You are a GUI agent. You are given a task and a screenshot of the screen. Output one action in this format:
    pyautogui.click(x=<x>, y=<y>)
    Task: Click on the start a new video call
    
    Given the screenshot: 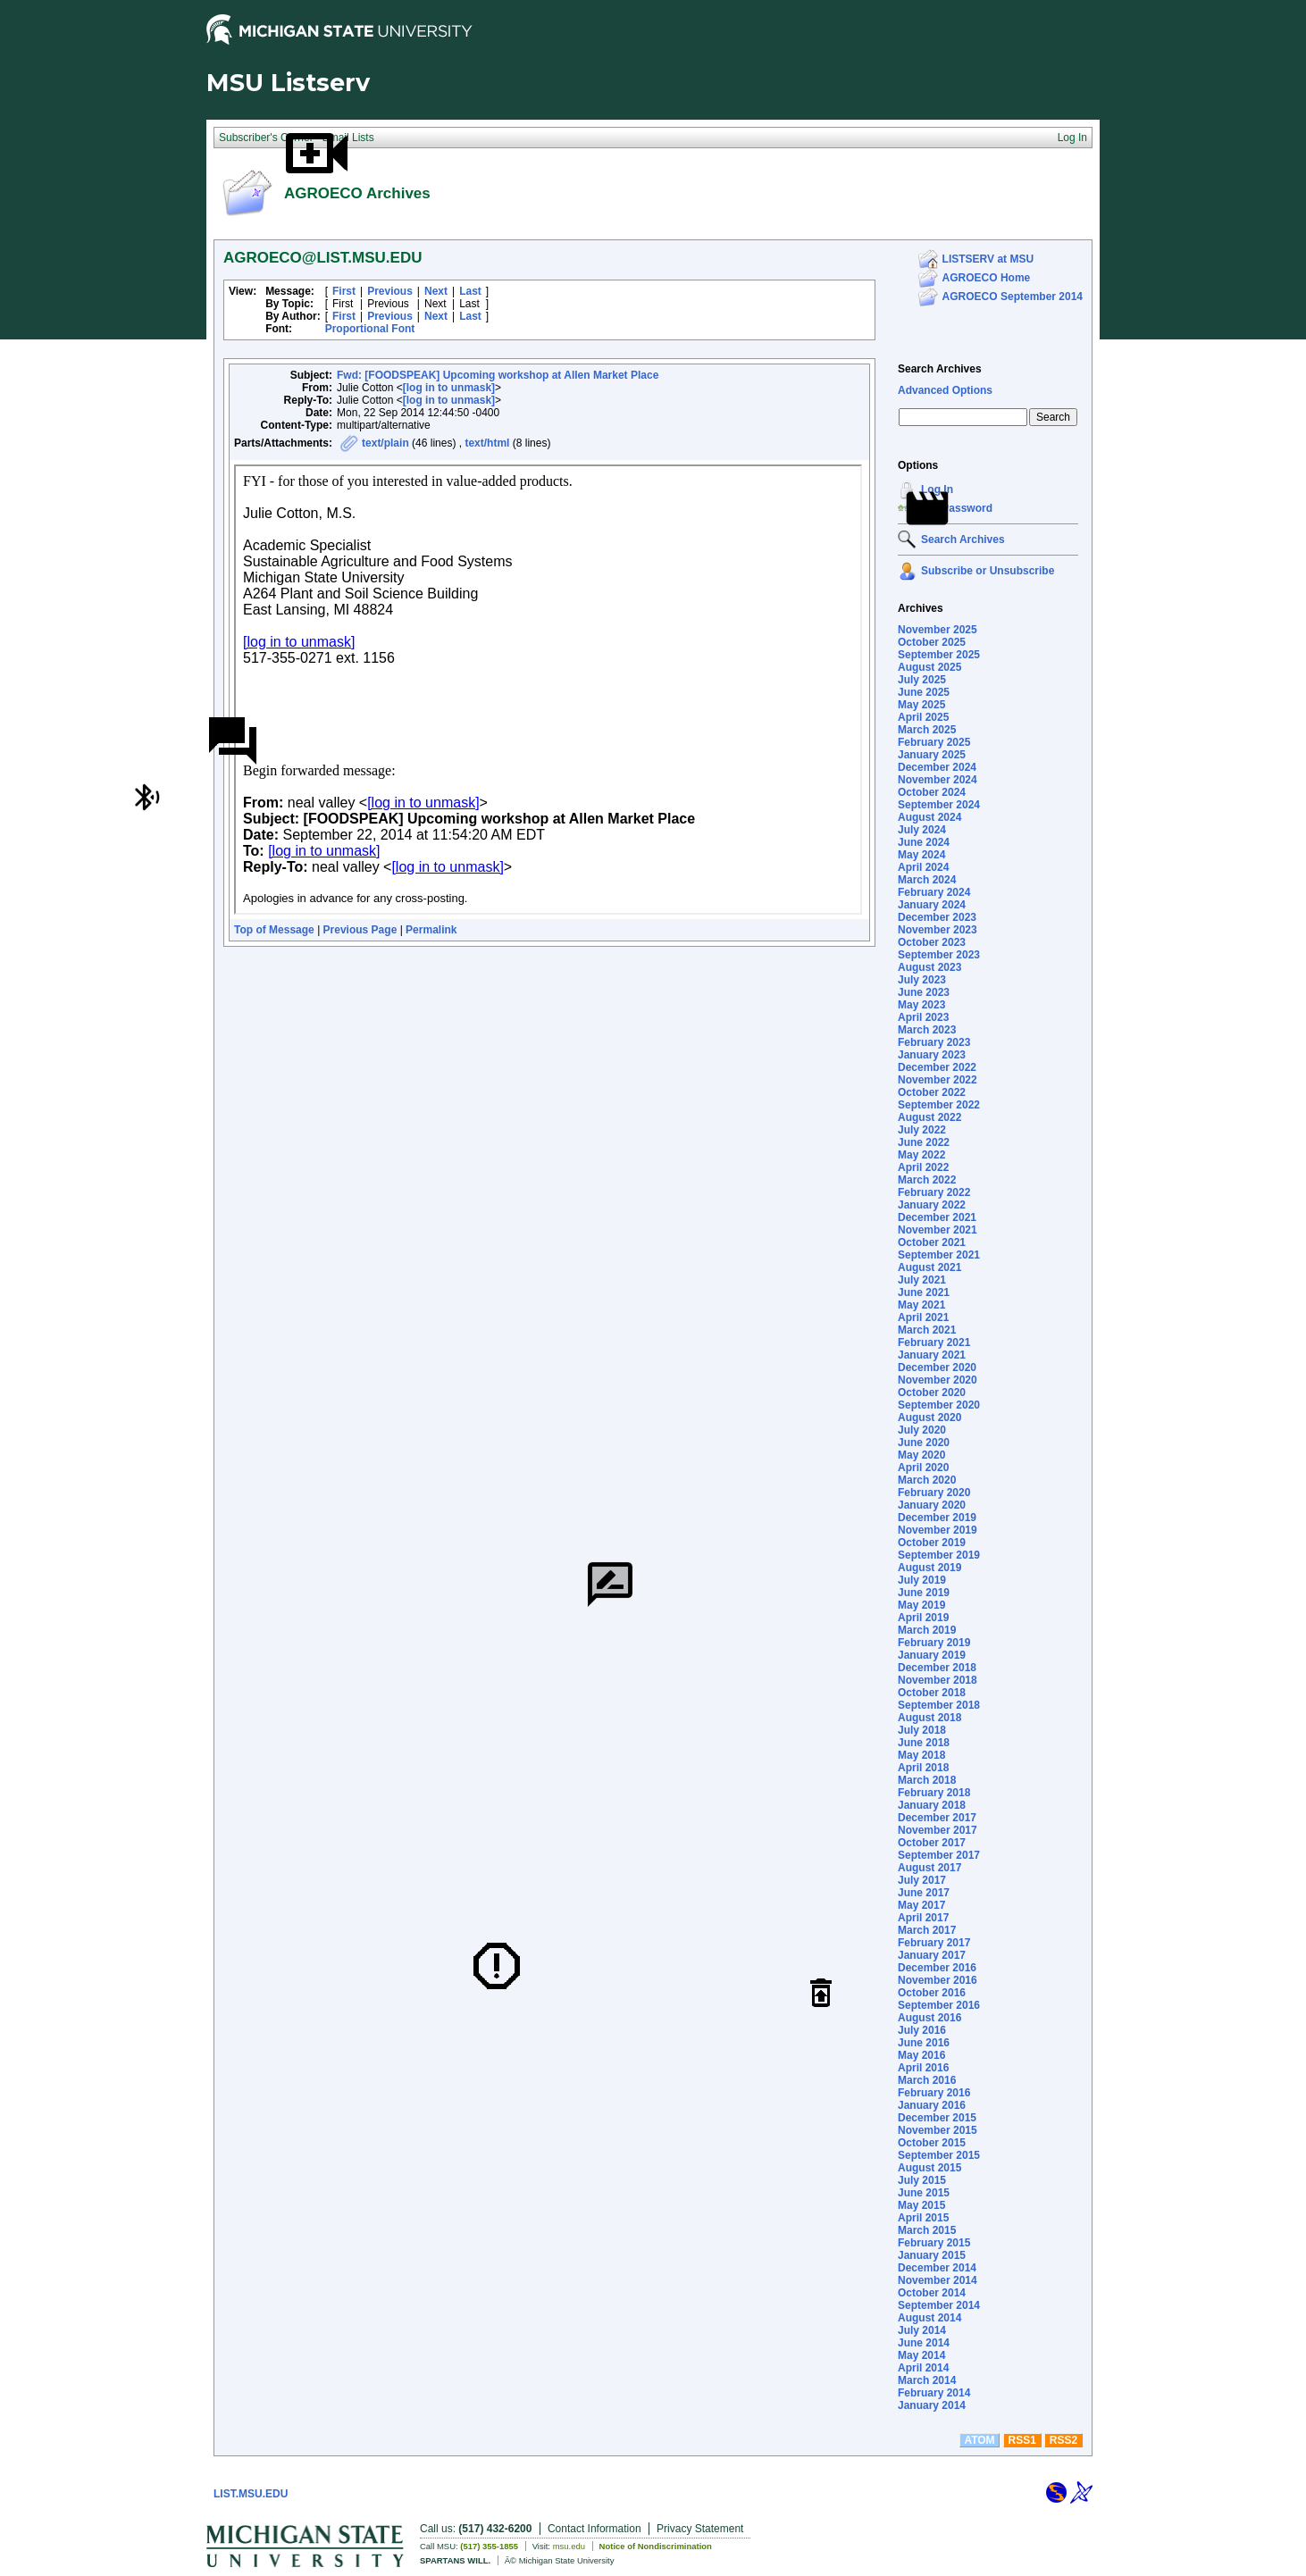 What is the action you would take?
    pyautogui.click(x=316, y=153)
    